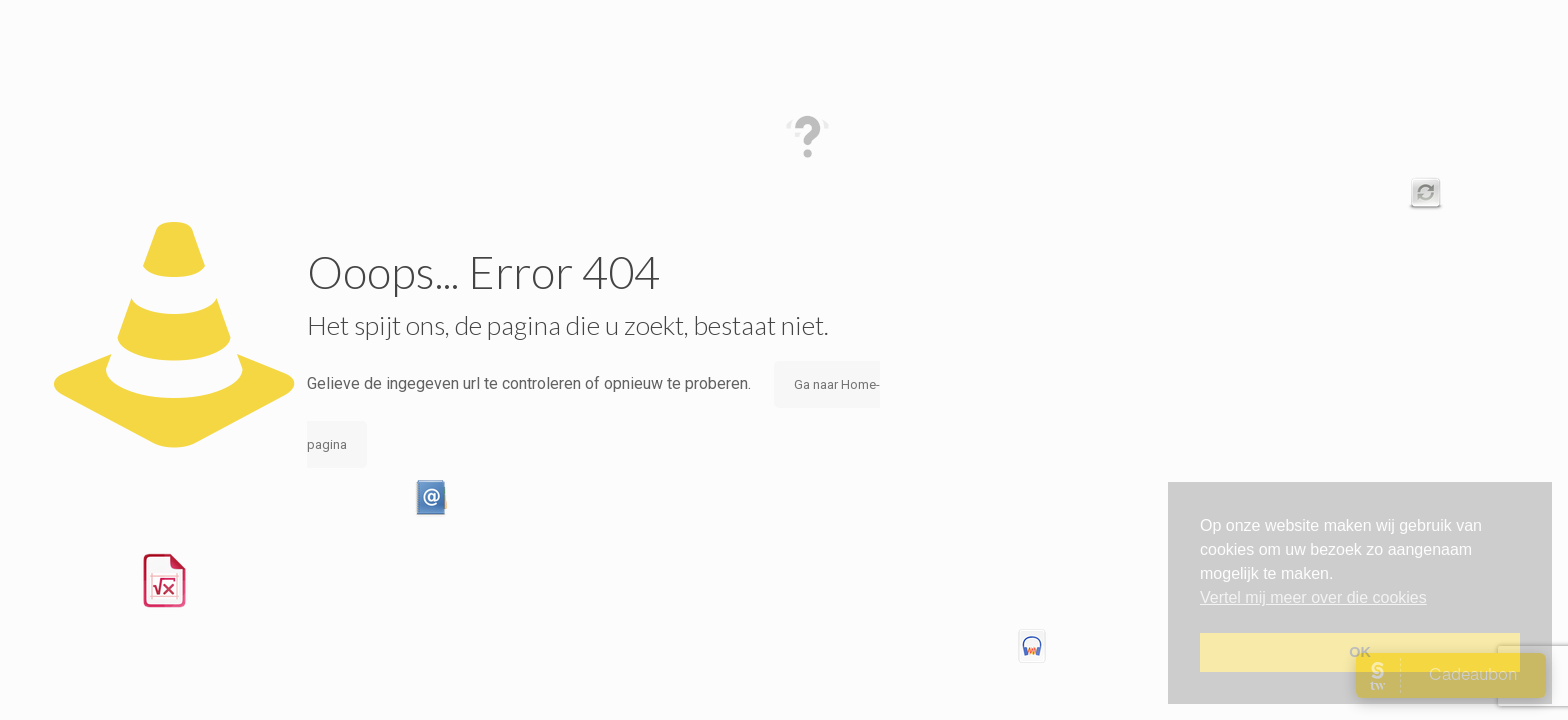  Describe the element at coordinates (430, 498) in the screenshot. I see `open your address book or contacts` at that location.